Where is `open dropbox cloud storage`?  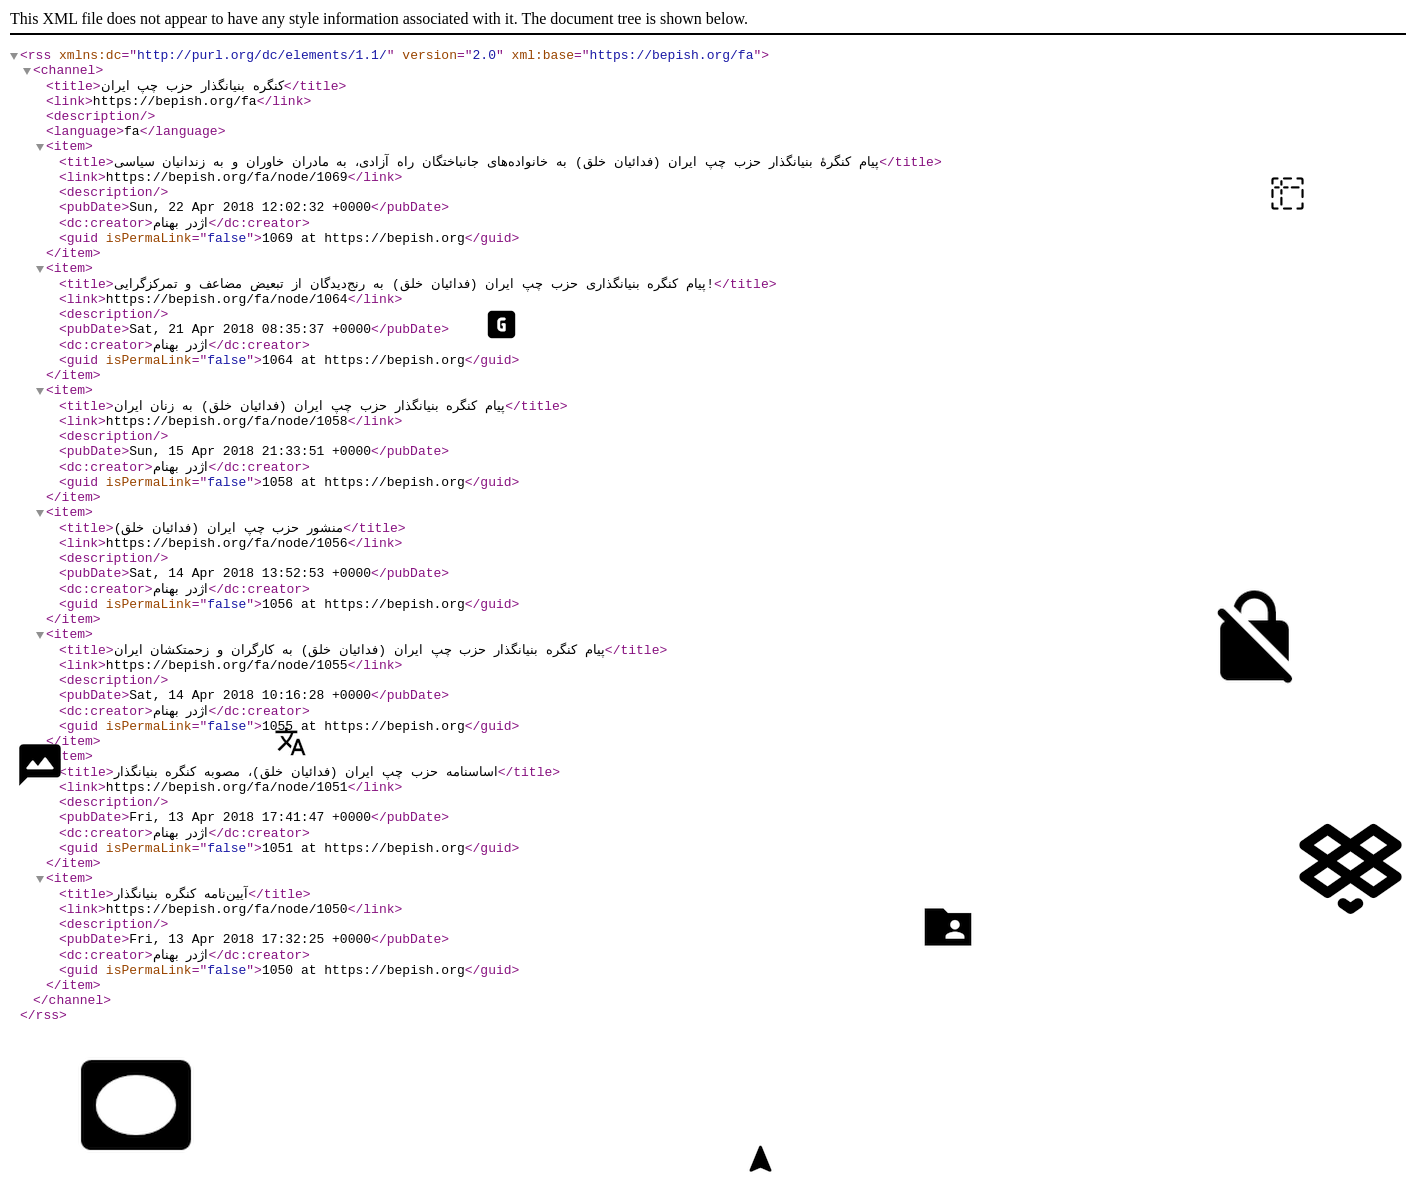
open dropbox cloud storage is located at coordinates (1350, 864).